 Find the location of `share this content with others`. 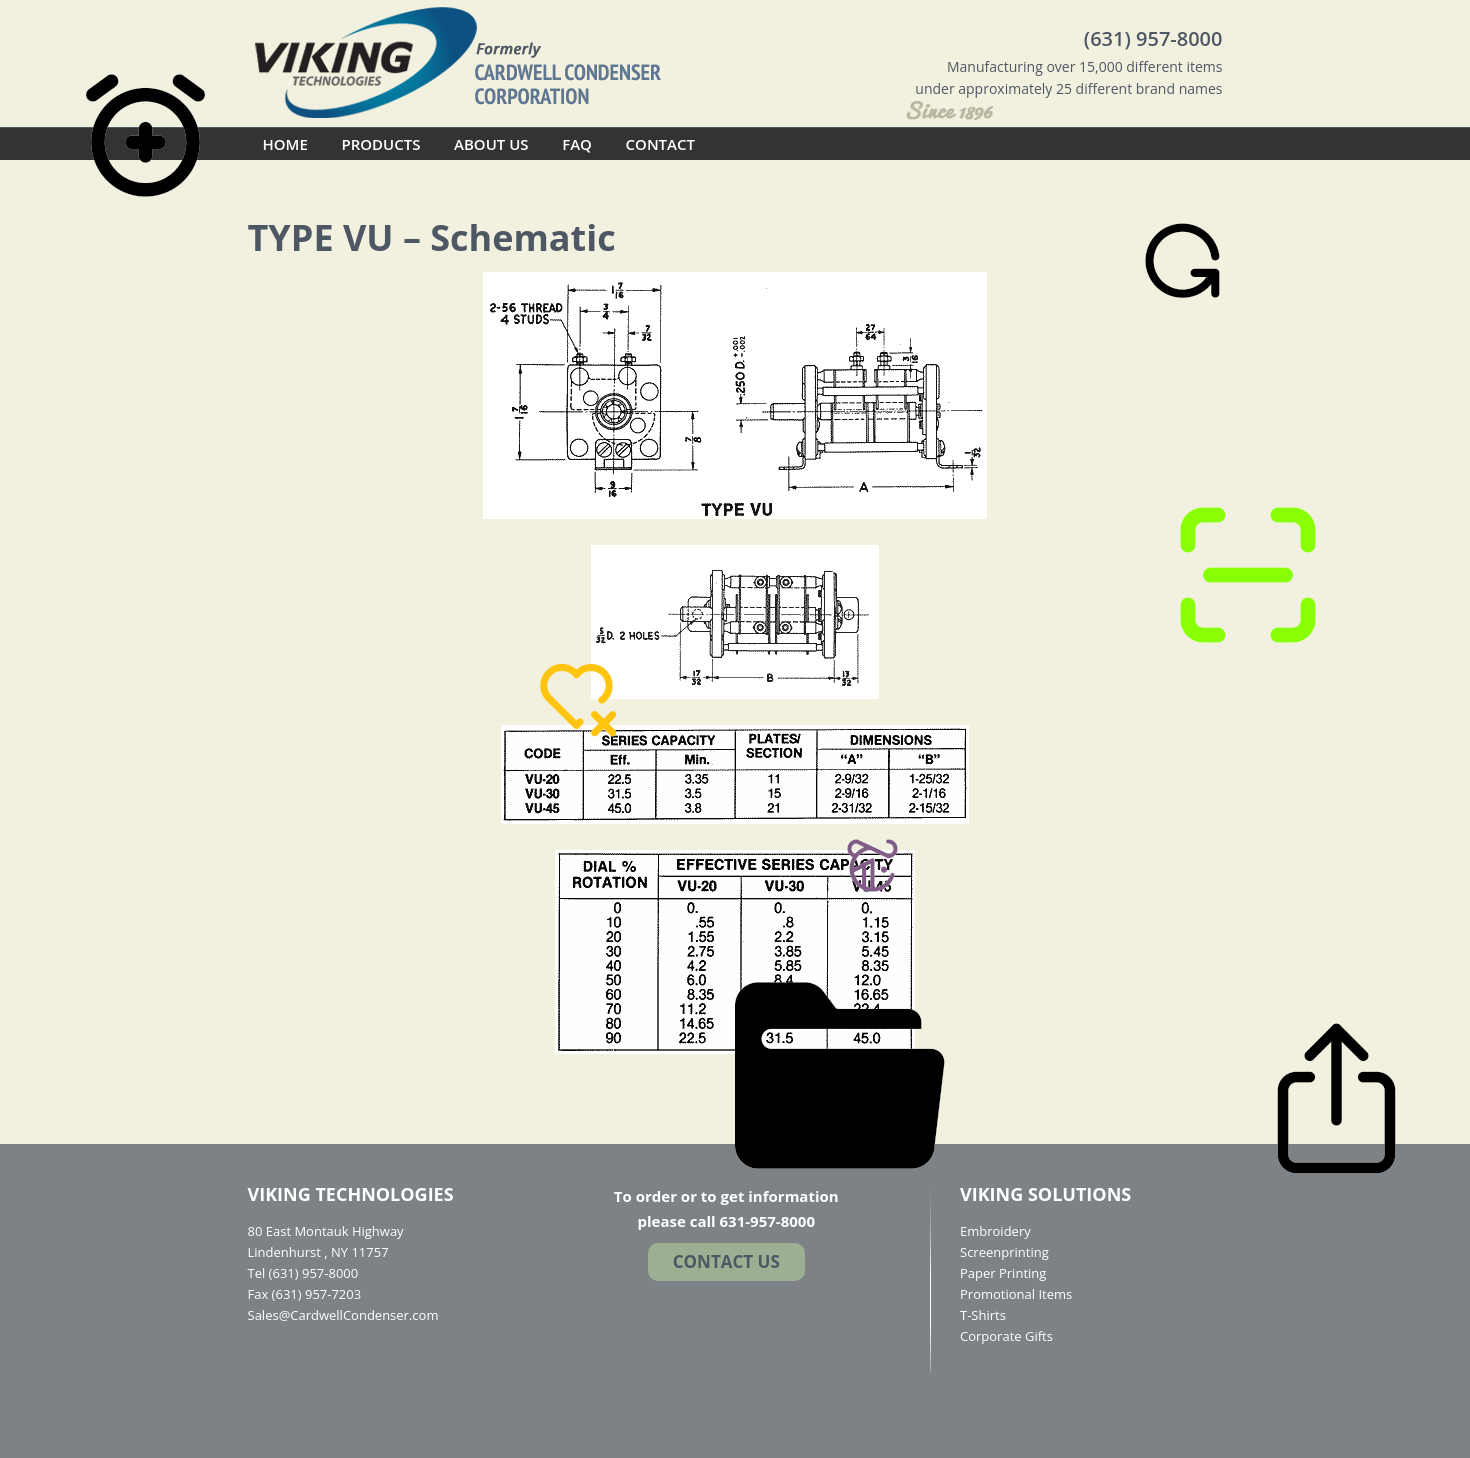

share this content with others is located at coordinates (1336, 1098).